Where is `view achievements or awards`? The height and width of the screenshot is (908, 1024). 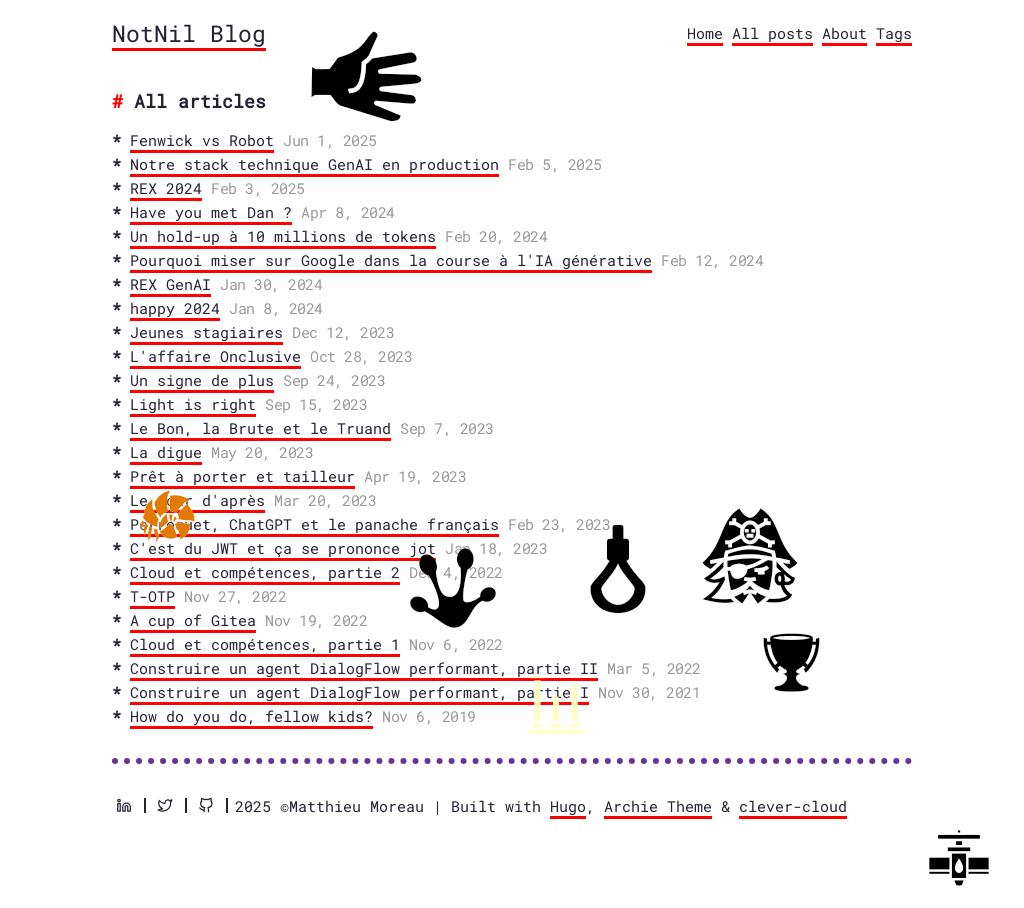
view achievements or awards is located at coordinates (791, 662).